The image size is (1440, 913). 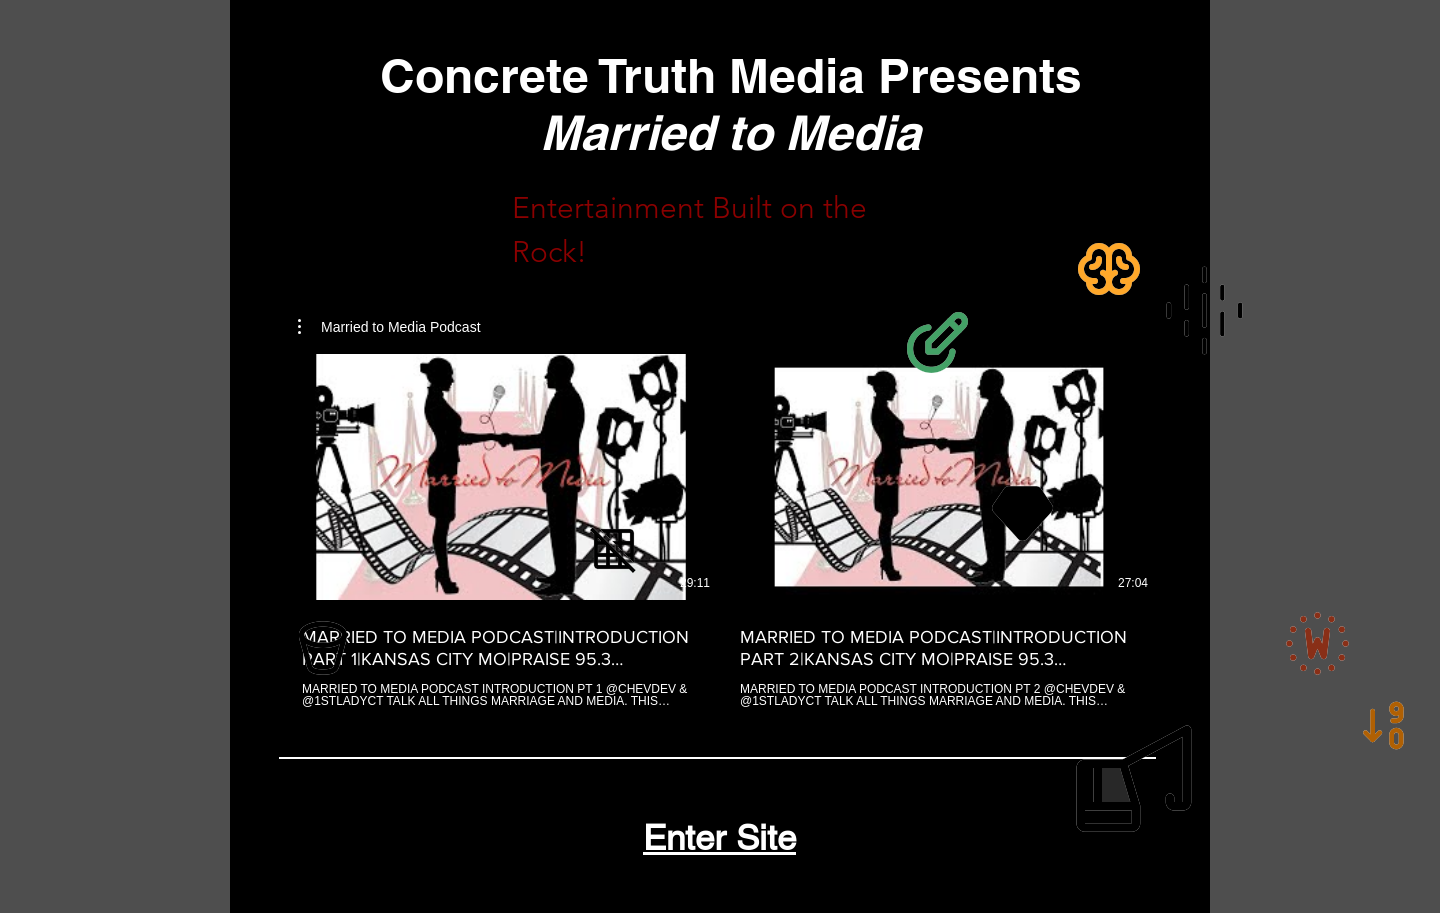 What do you see at coordinates (1317, 643) in the screenshot?
I see `indicates a draft or pending status for an item starting with "W"` at bounding box center [1317, 643].